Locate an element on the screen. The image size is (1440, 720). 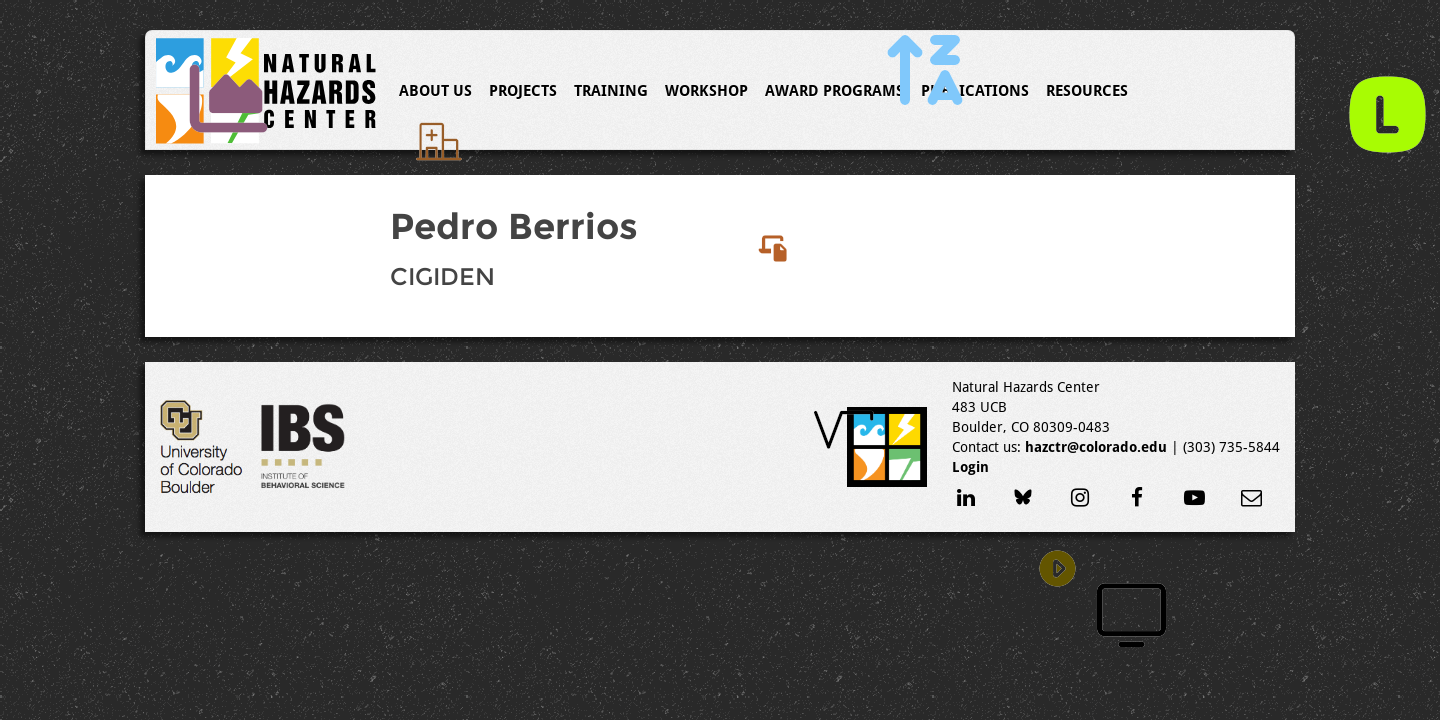
calculate square root is located at coordinates (841, 425).